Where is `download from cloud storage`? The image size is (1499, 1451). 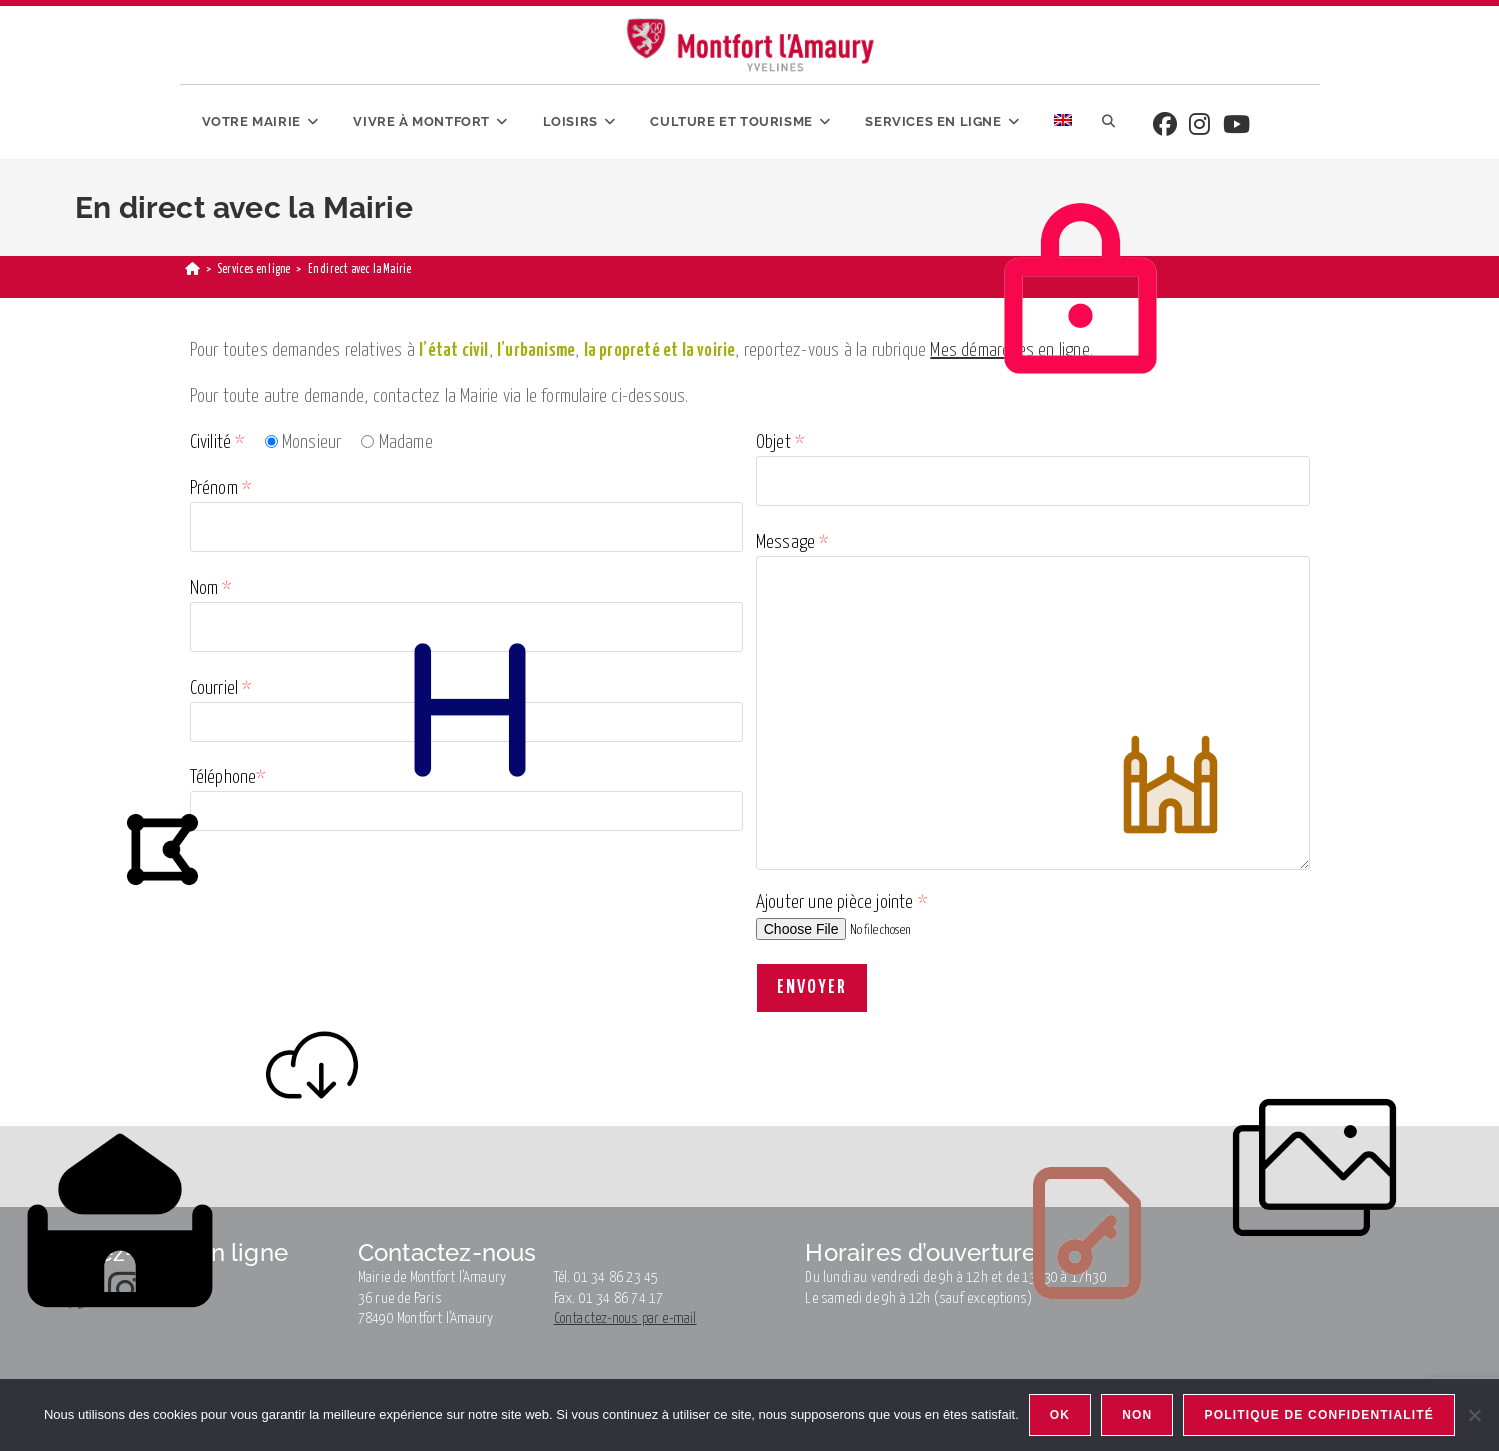
download from cloud storage is located at coordinates (312, 1065).